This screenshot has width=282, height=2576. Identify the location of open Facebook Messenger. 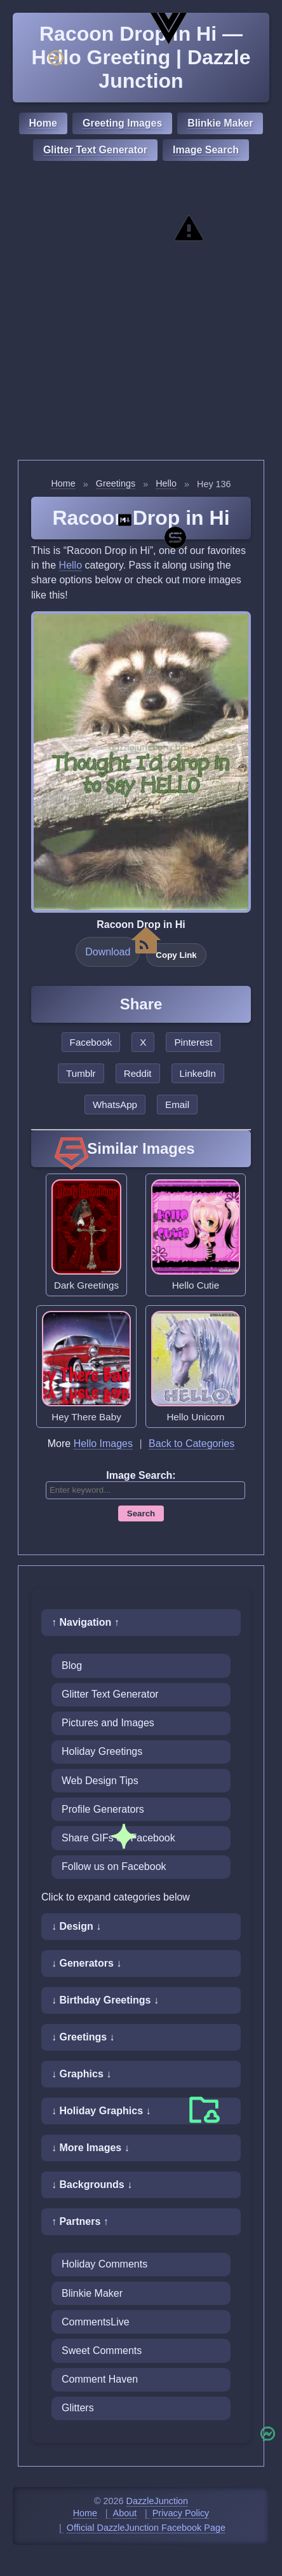
(267, 2434).